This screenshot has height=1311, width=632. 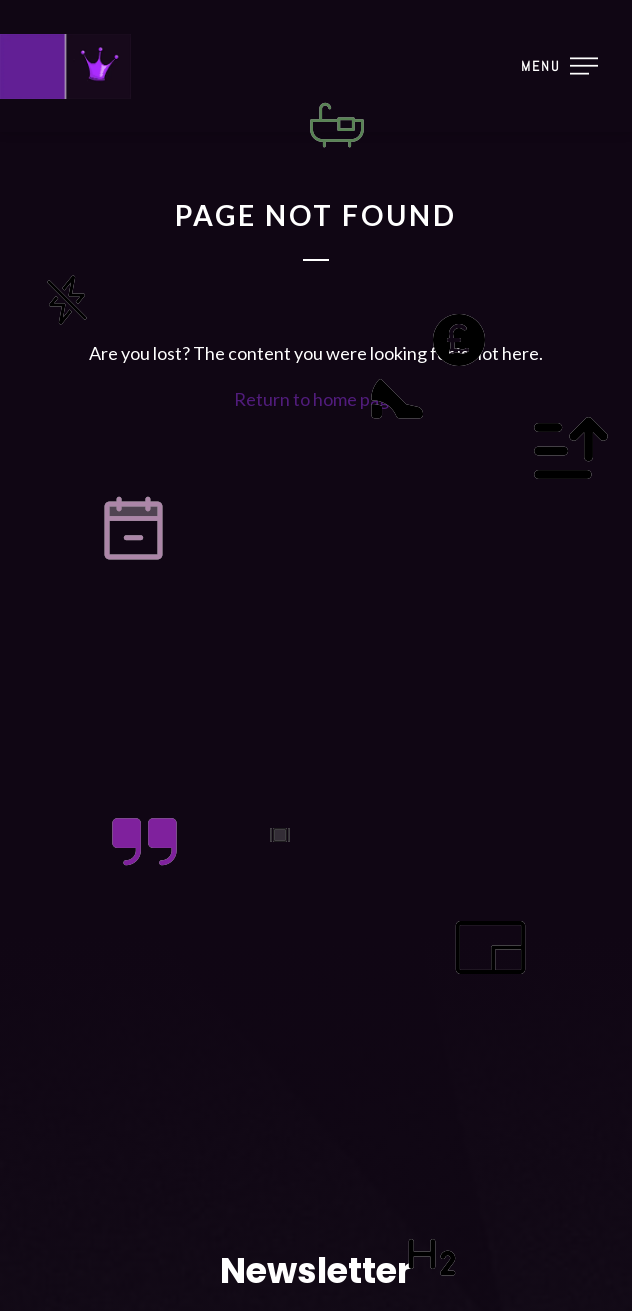 What do you see at coordinates (459, 340) in the screenshot?
I see `view amount in British pounds` at bounding box center [459, 340].